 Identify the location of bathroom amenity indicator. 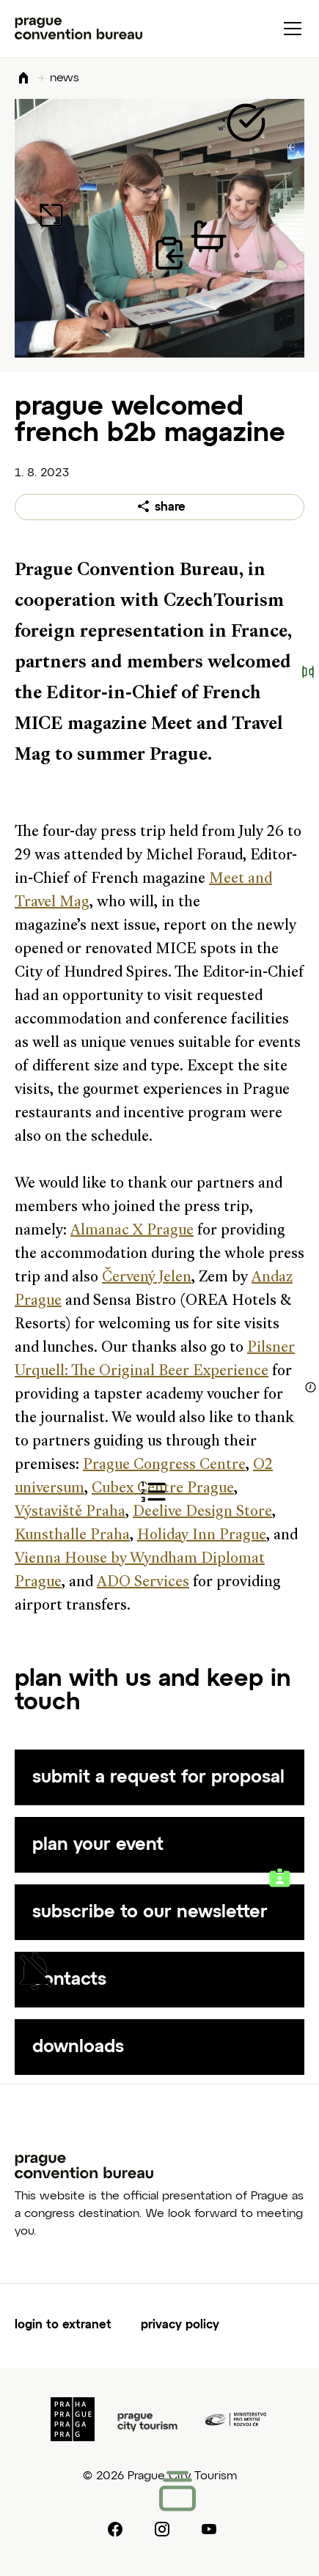
(208, 236).